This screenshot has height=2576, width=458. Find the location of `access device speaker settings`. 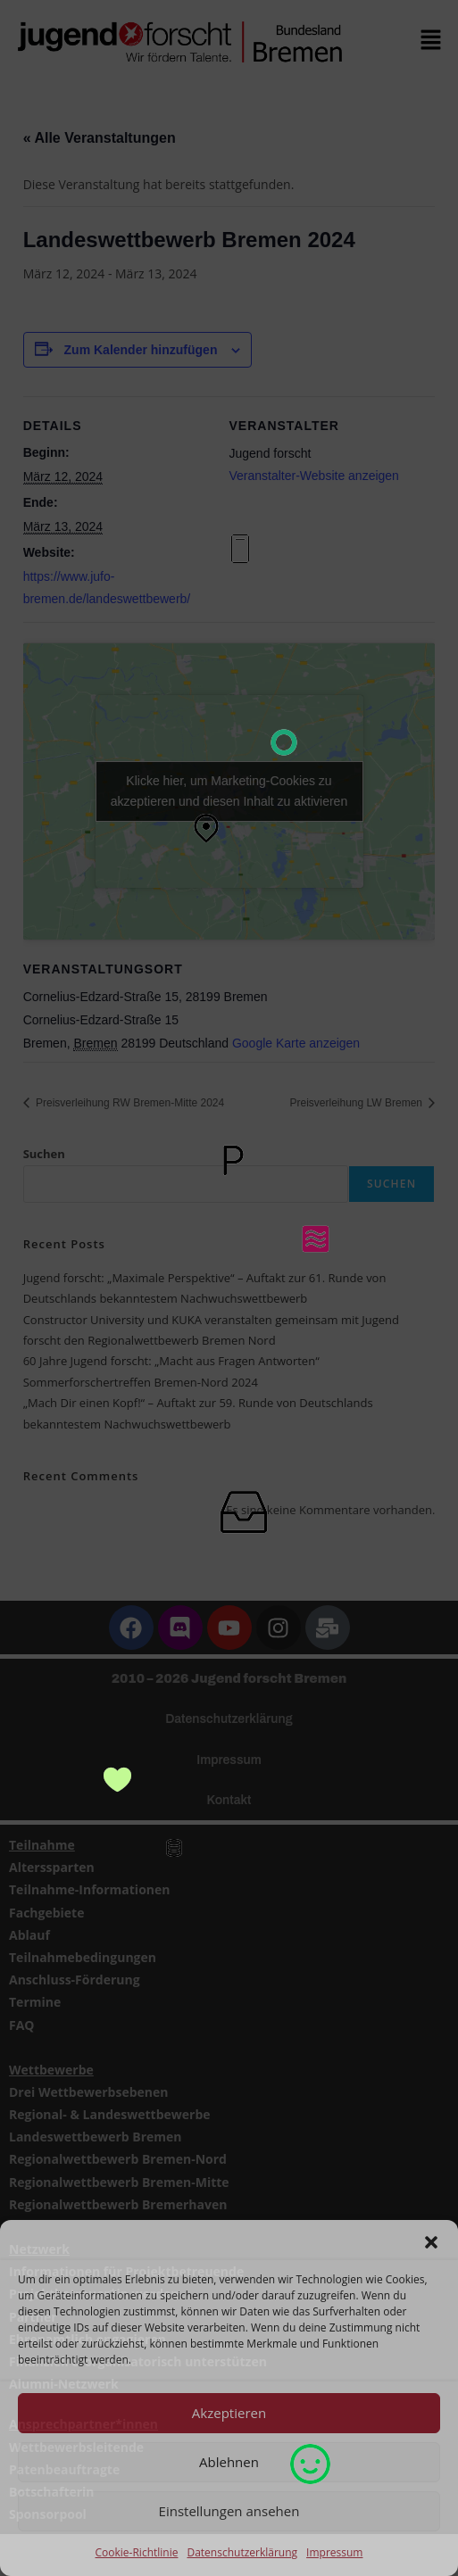

access device speaker settings is located at coordinates (240, 549).